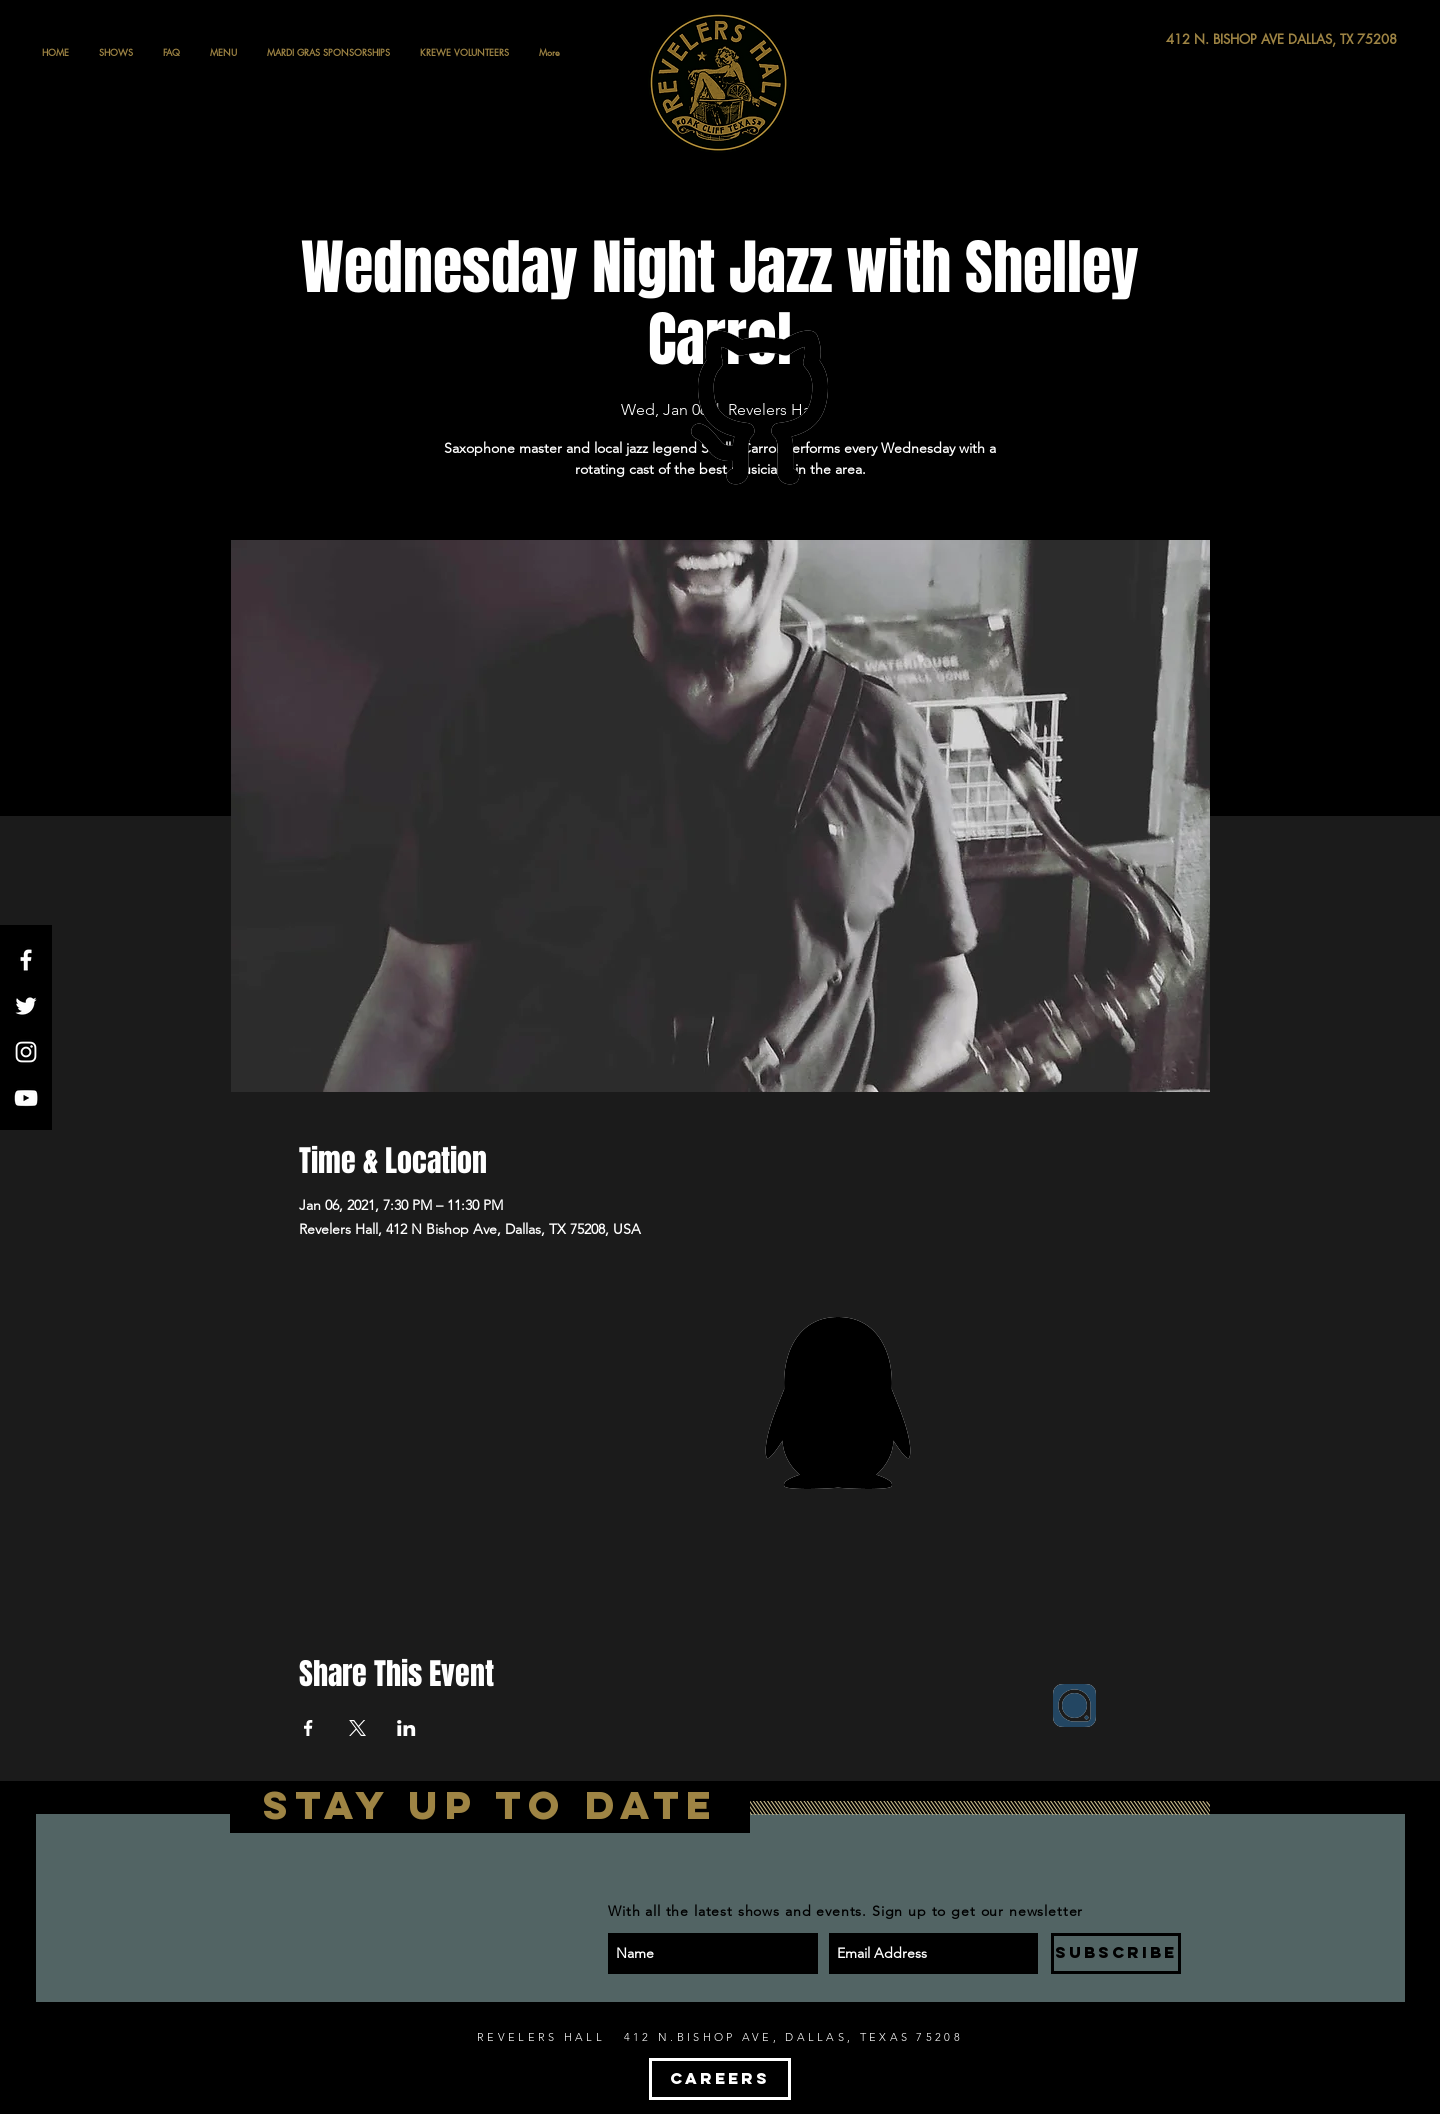 The width and height of the screenshot is (1440, 2114). Describe the element at coordinates (838, 1403) in the screenshot. I see `open QQ messaging app` at that location.